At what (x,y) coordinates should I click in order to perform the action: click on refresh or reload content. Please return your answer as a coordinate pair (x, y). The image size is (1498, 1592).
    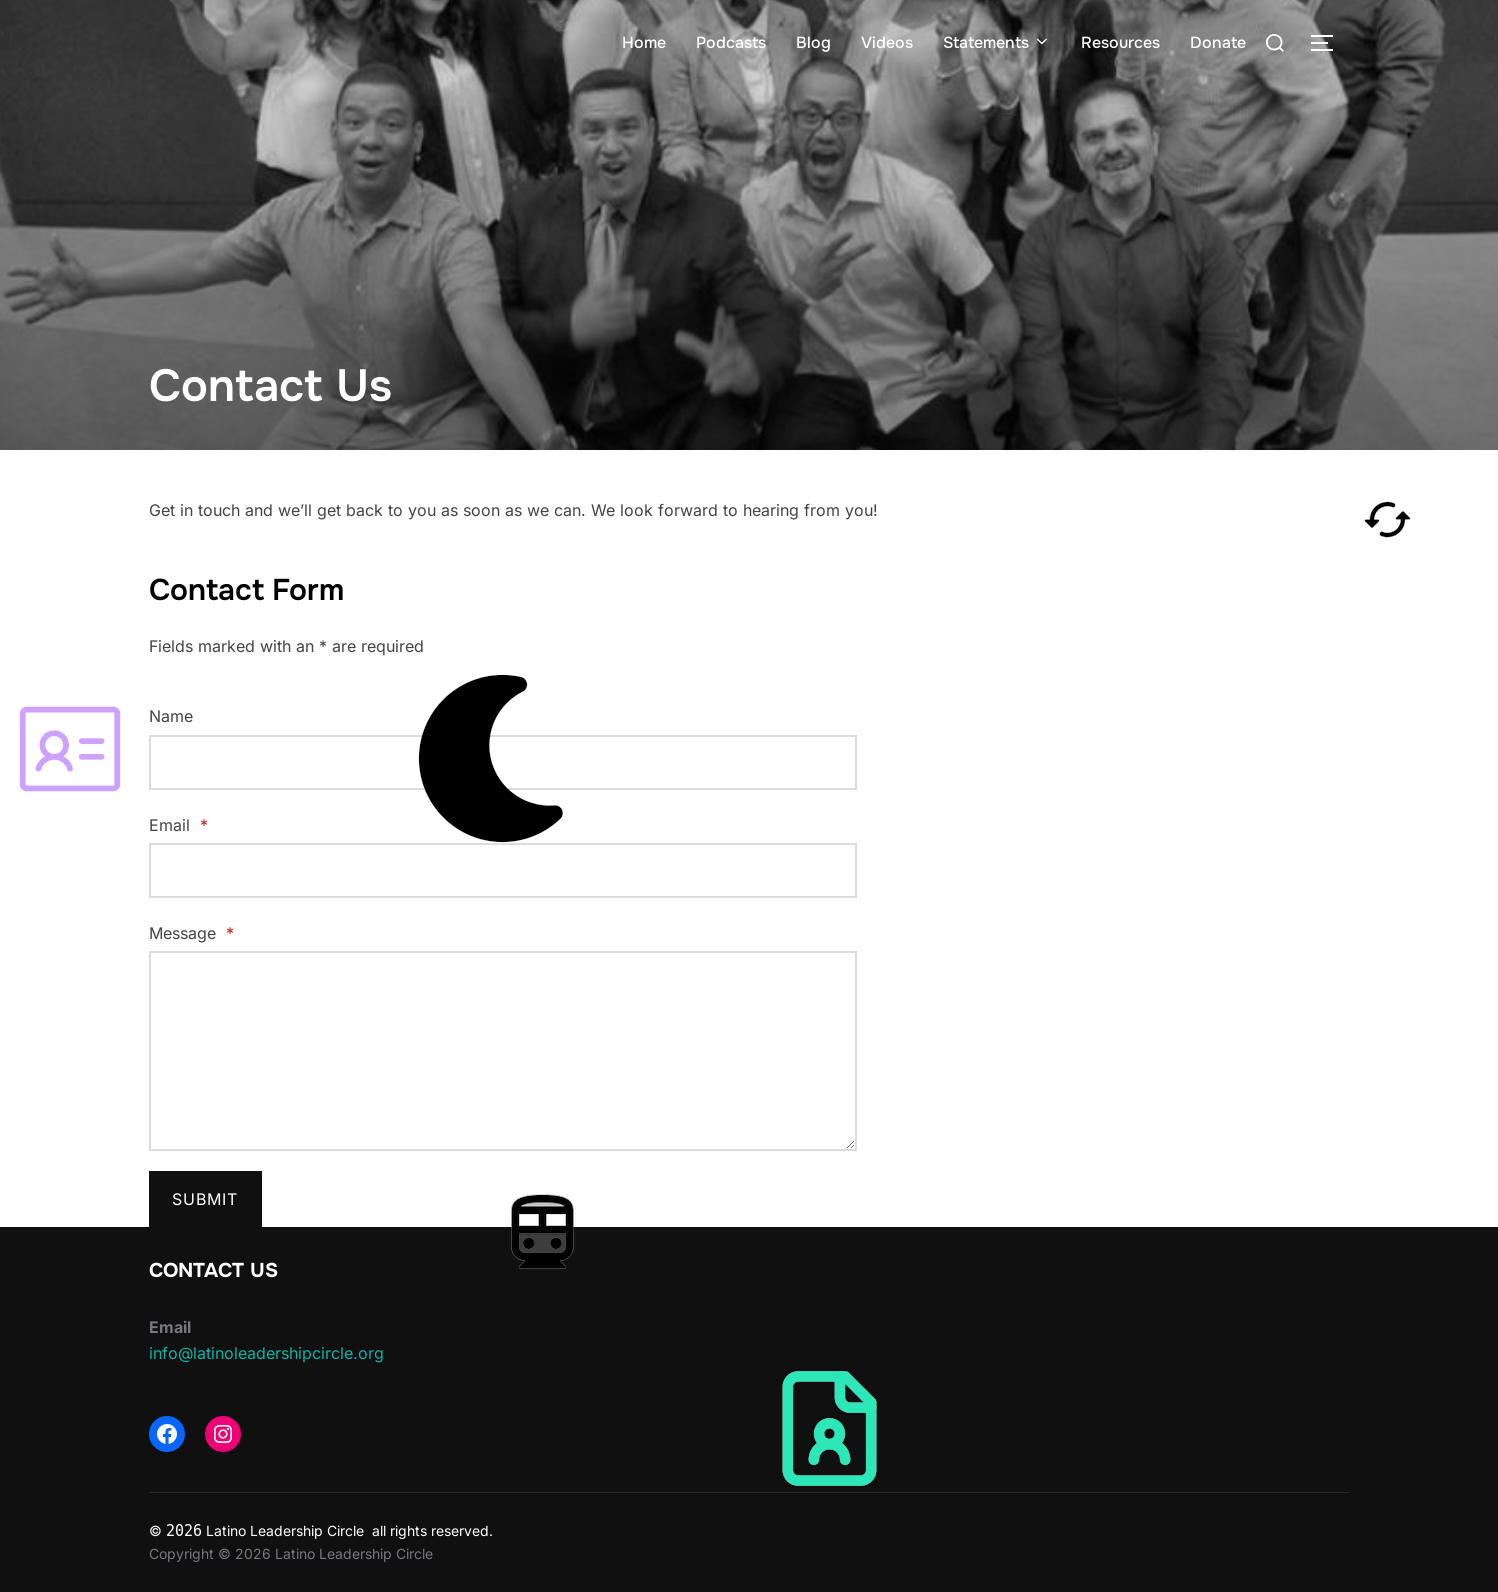
    Looking at the image, I should click on (1387, 519).